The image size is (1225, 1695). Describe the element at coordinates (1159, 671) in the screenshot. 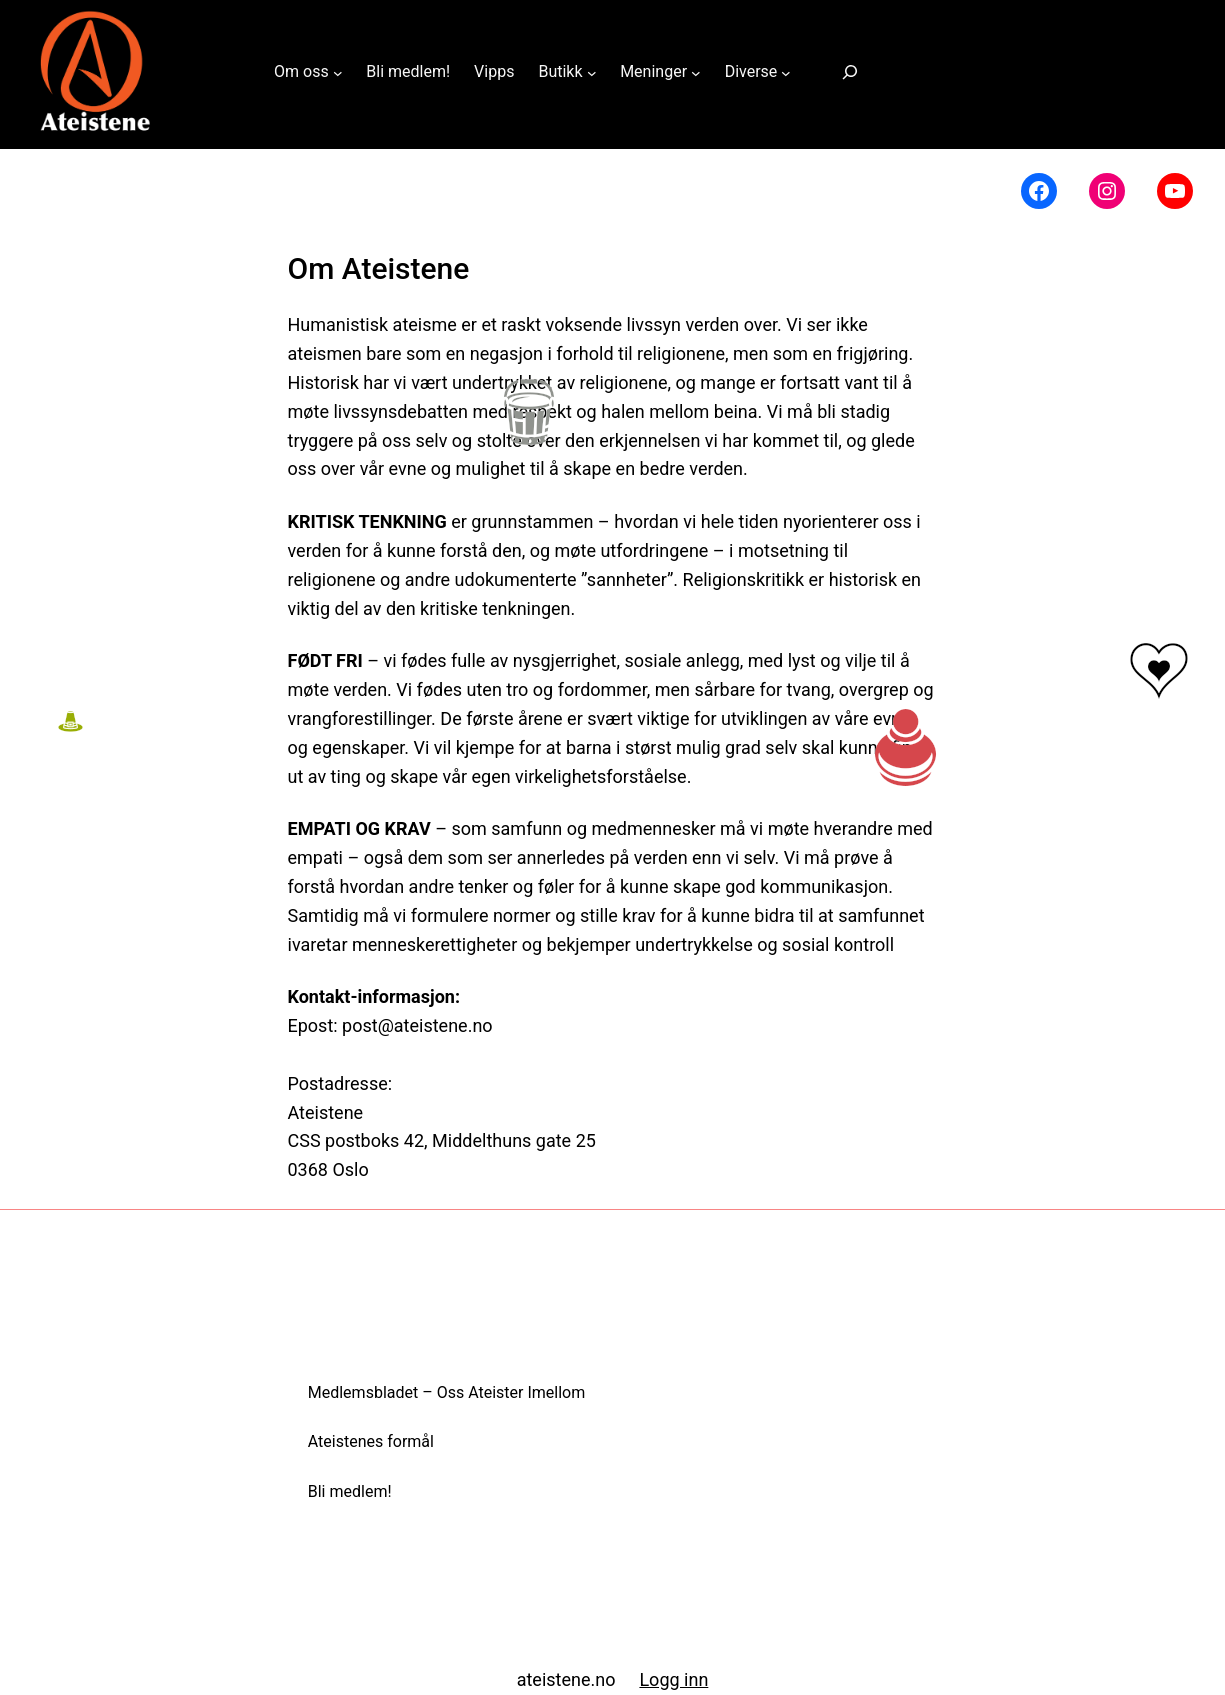

I see `indicates a loved or favorited item` at that location.